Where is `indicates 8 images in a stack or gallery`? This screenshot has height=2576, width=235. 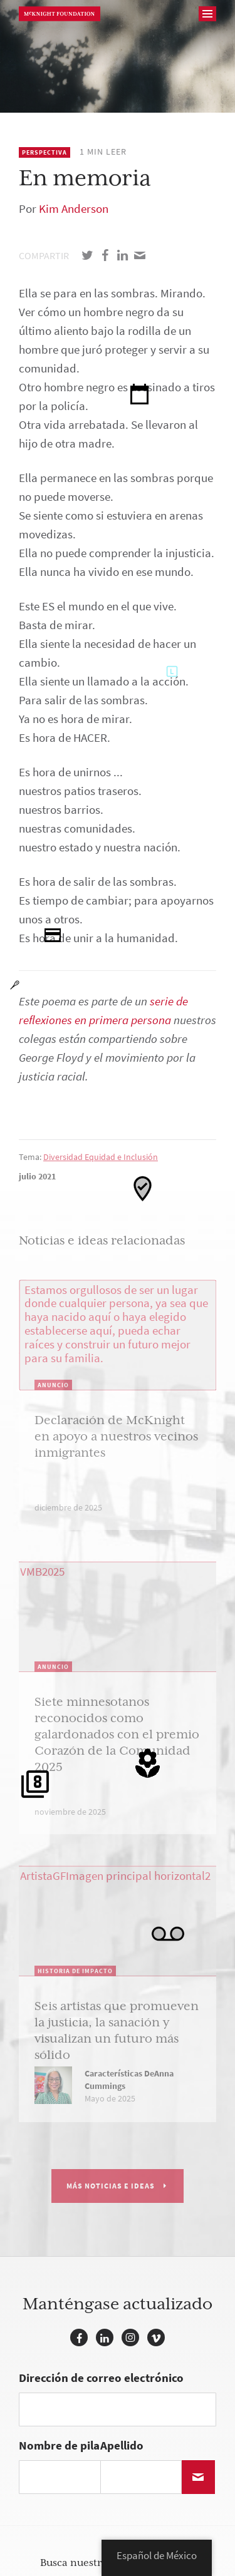
indicates 8 images in a stack or gallery is located at coordinates (35, 1784).